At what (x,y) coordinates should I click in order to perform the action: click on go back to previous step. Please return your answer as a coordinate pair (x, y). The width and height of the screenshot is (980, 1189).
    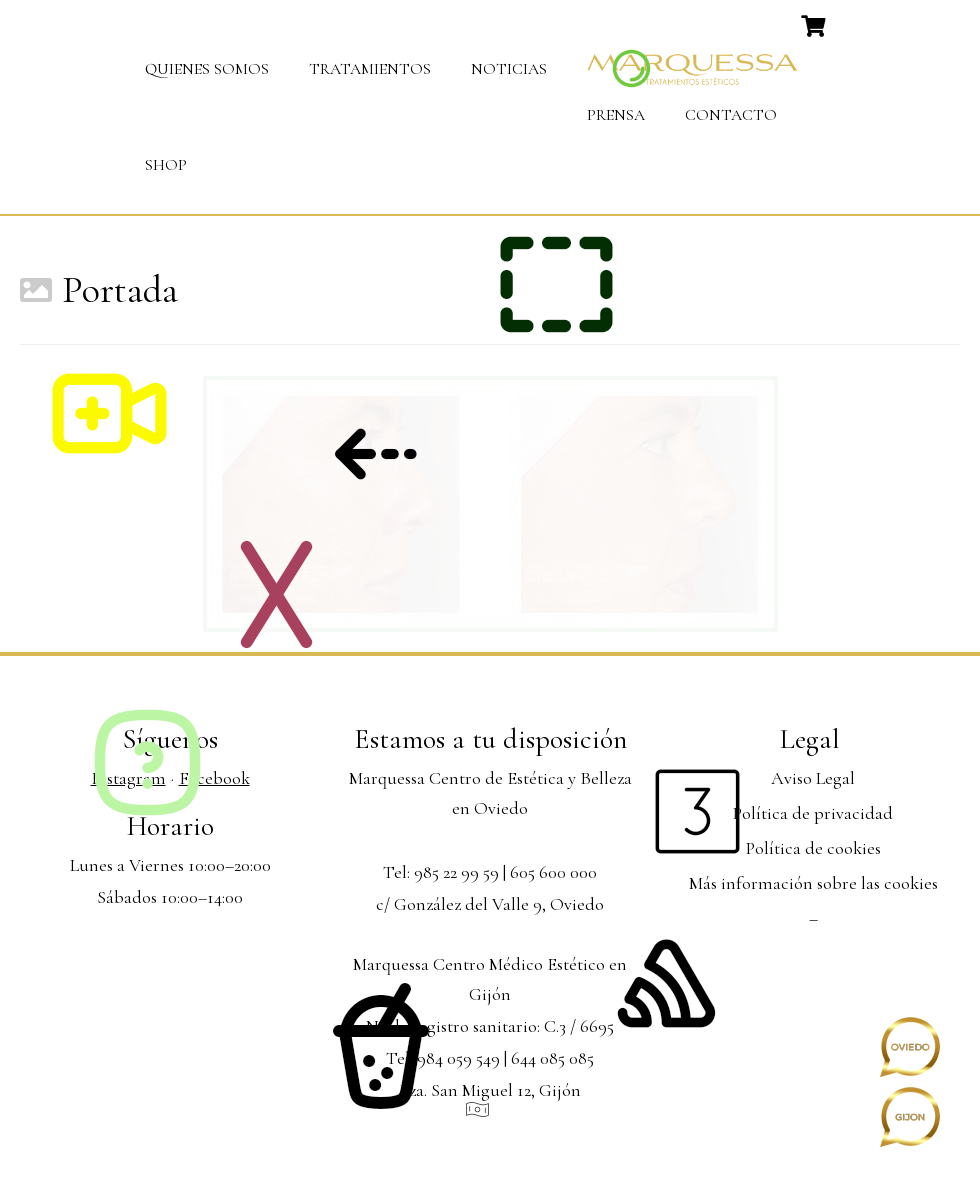
    Looking at the image, I should click on (376, 454).